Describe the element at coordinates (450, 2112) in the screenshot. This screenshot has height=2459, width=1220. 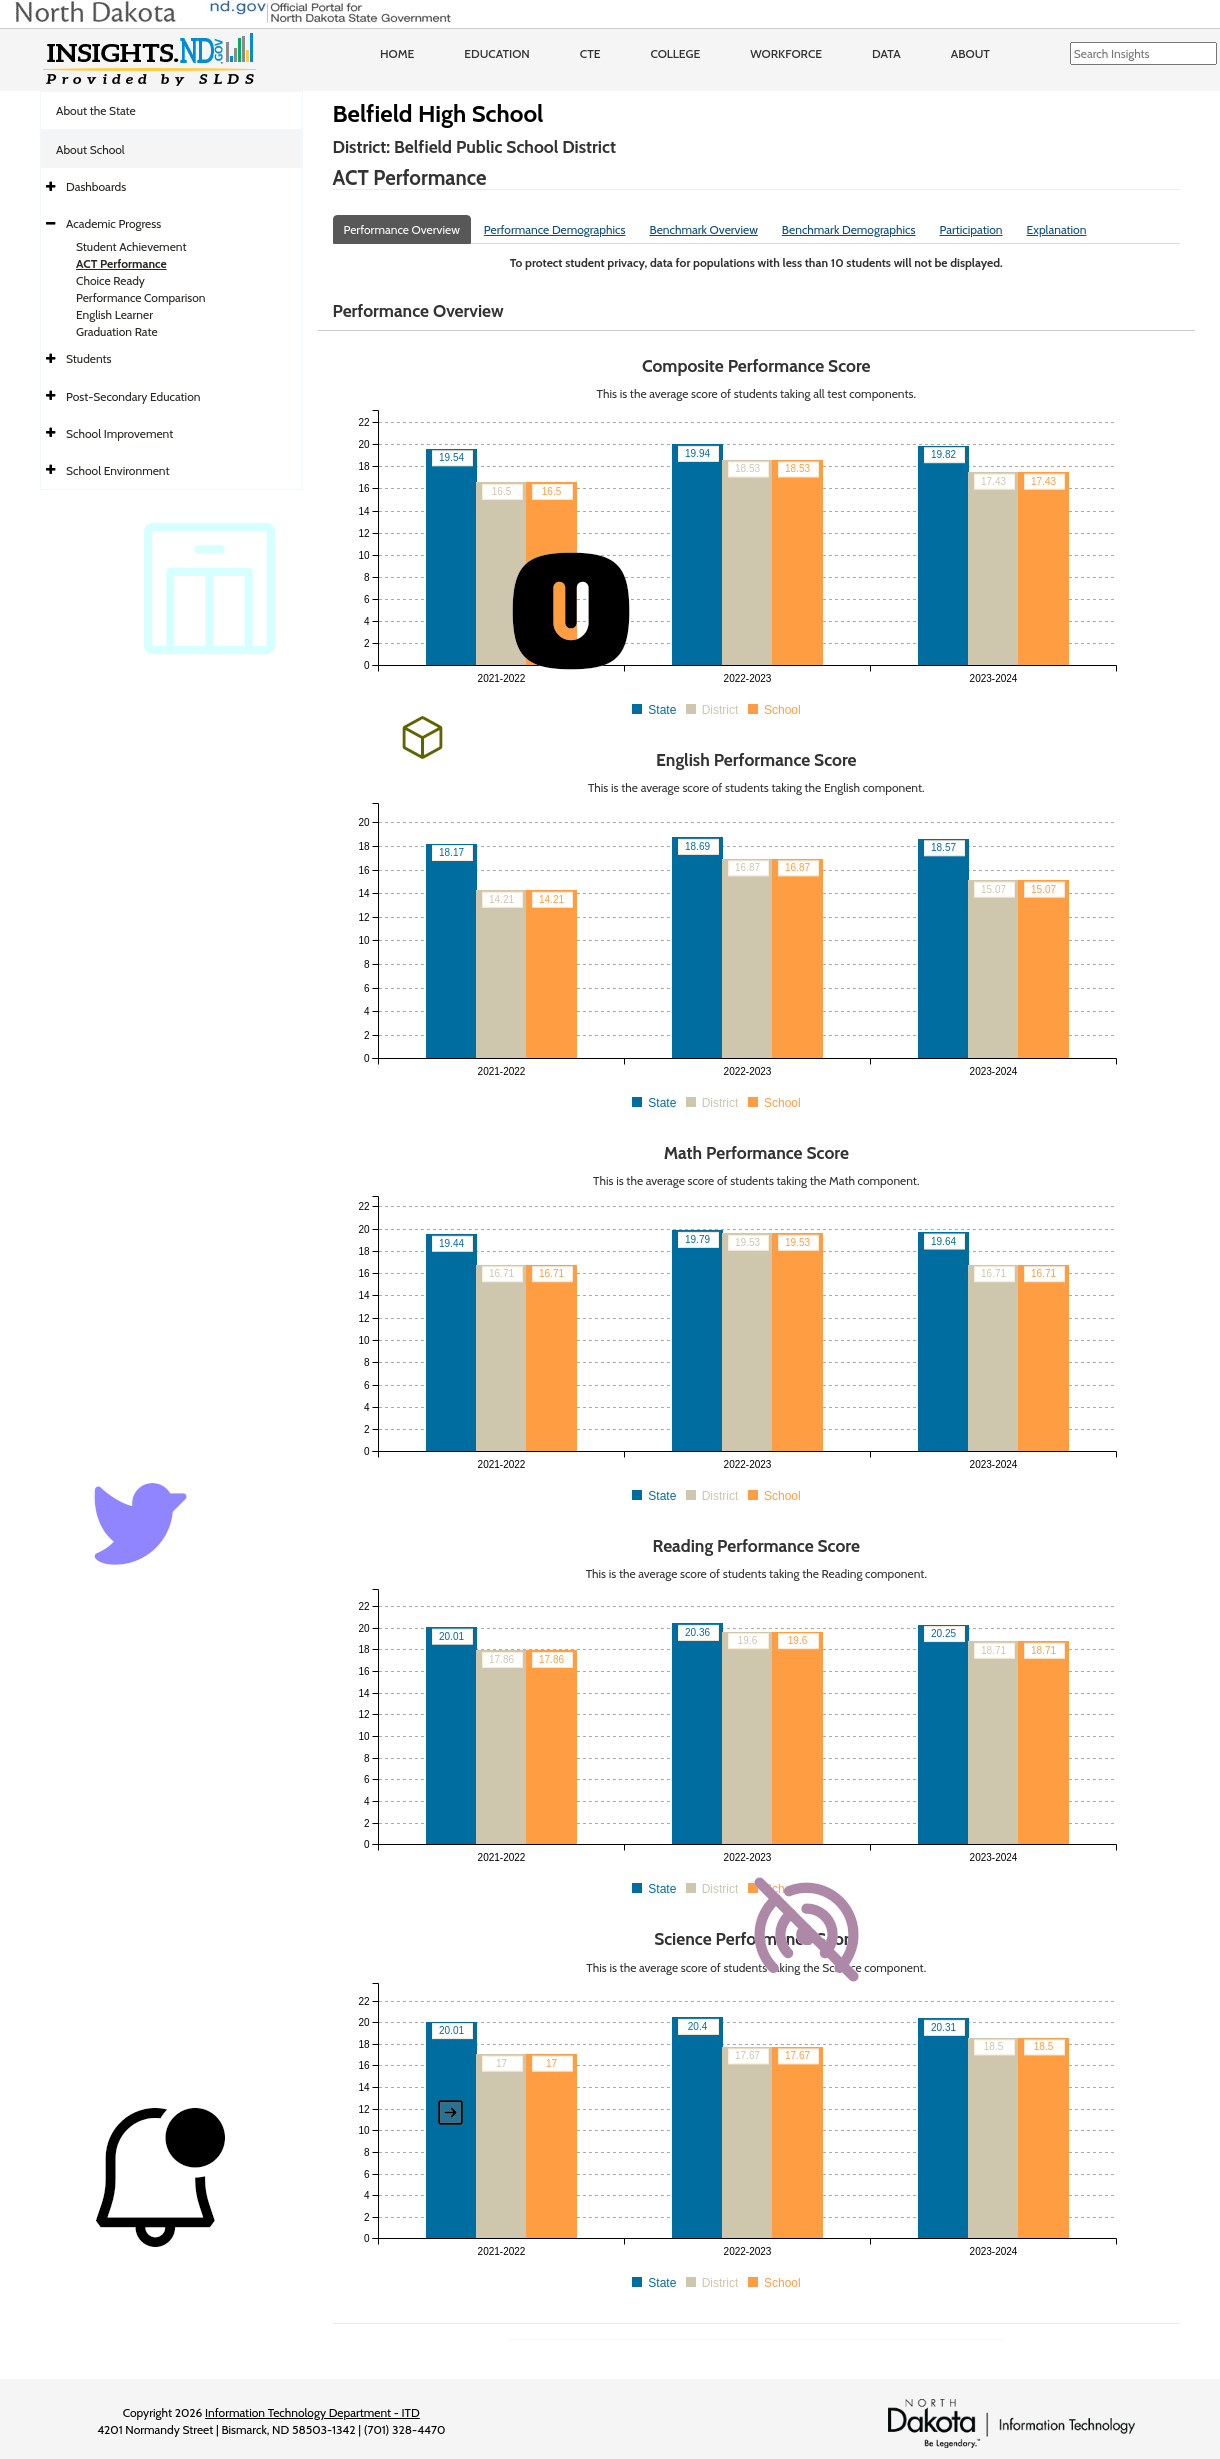
I see `proceed to the next step or screen` at that location.